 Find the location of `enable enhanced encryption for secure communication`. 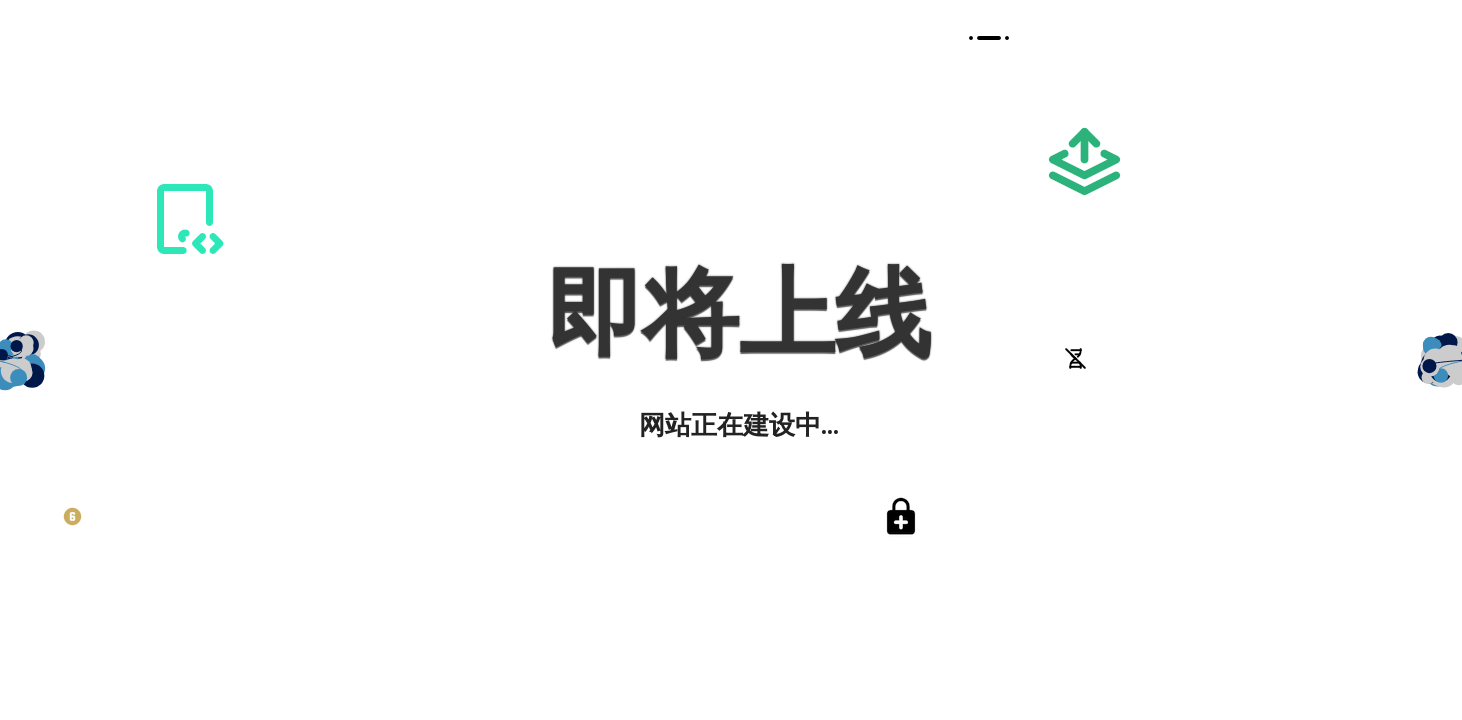

enable enhanced encryption for secure communication is located at coordinates (901, 517).